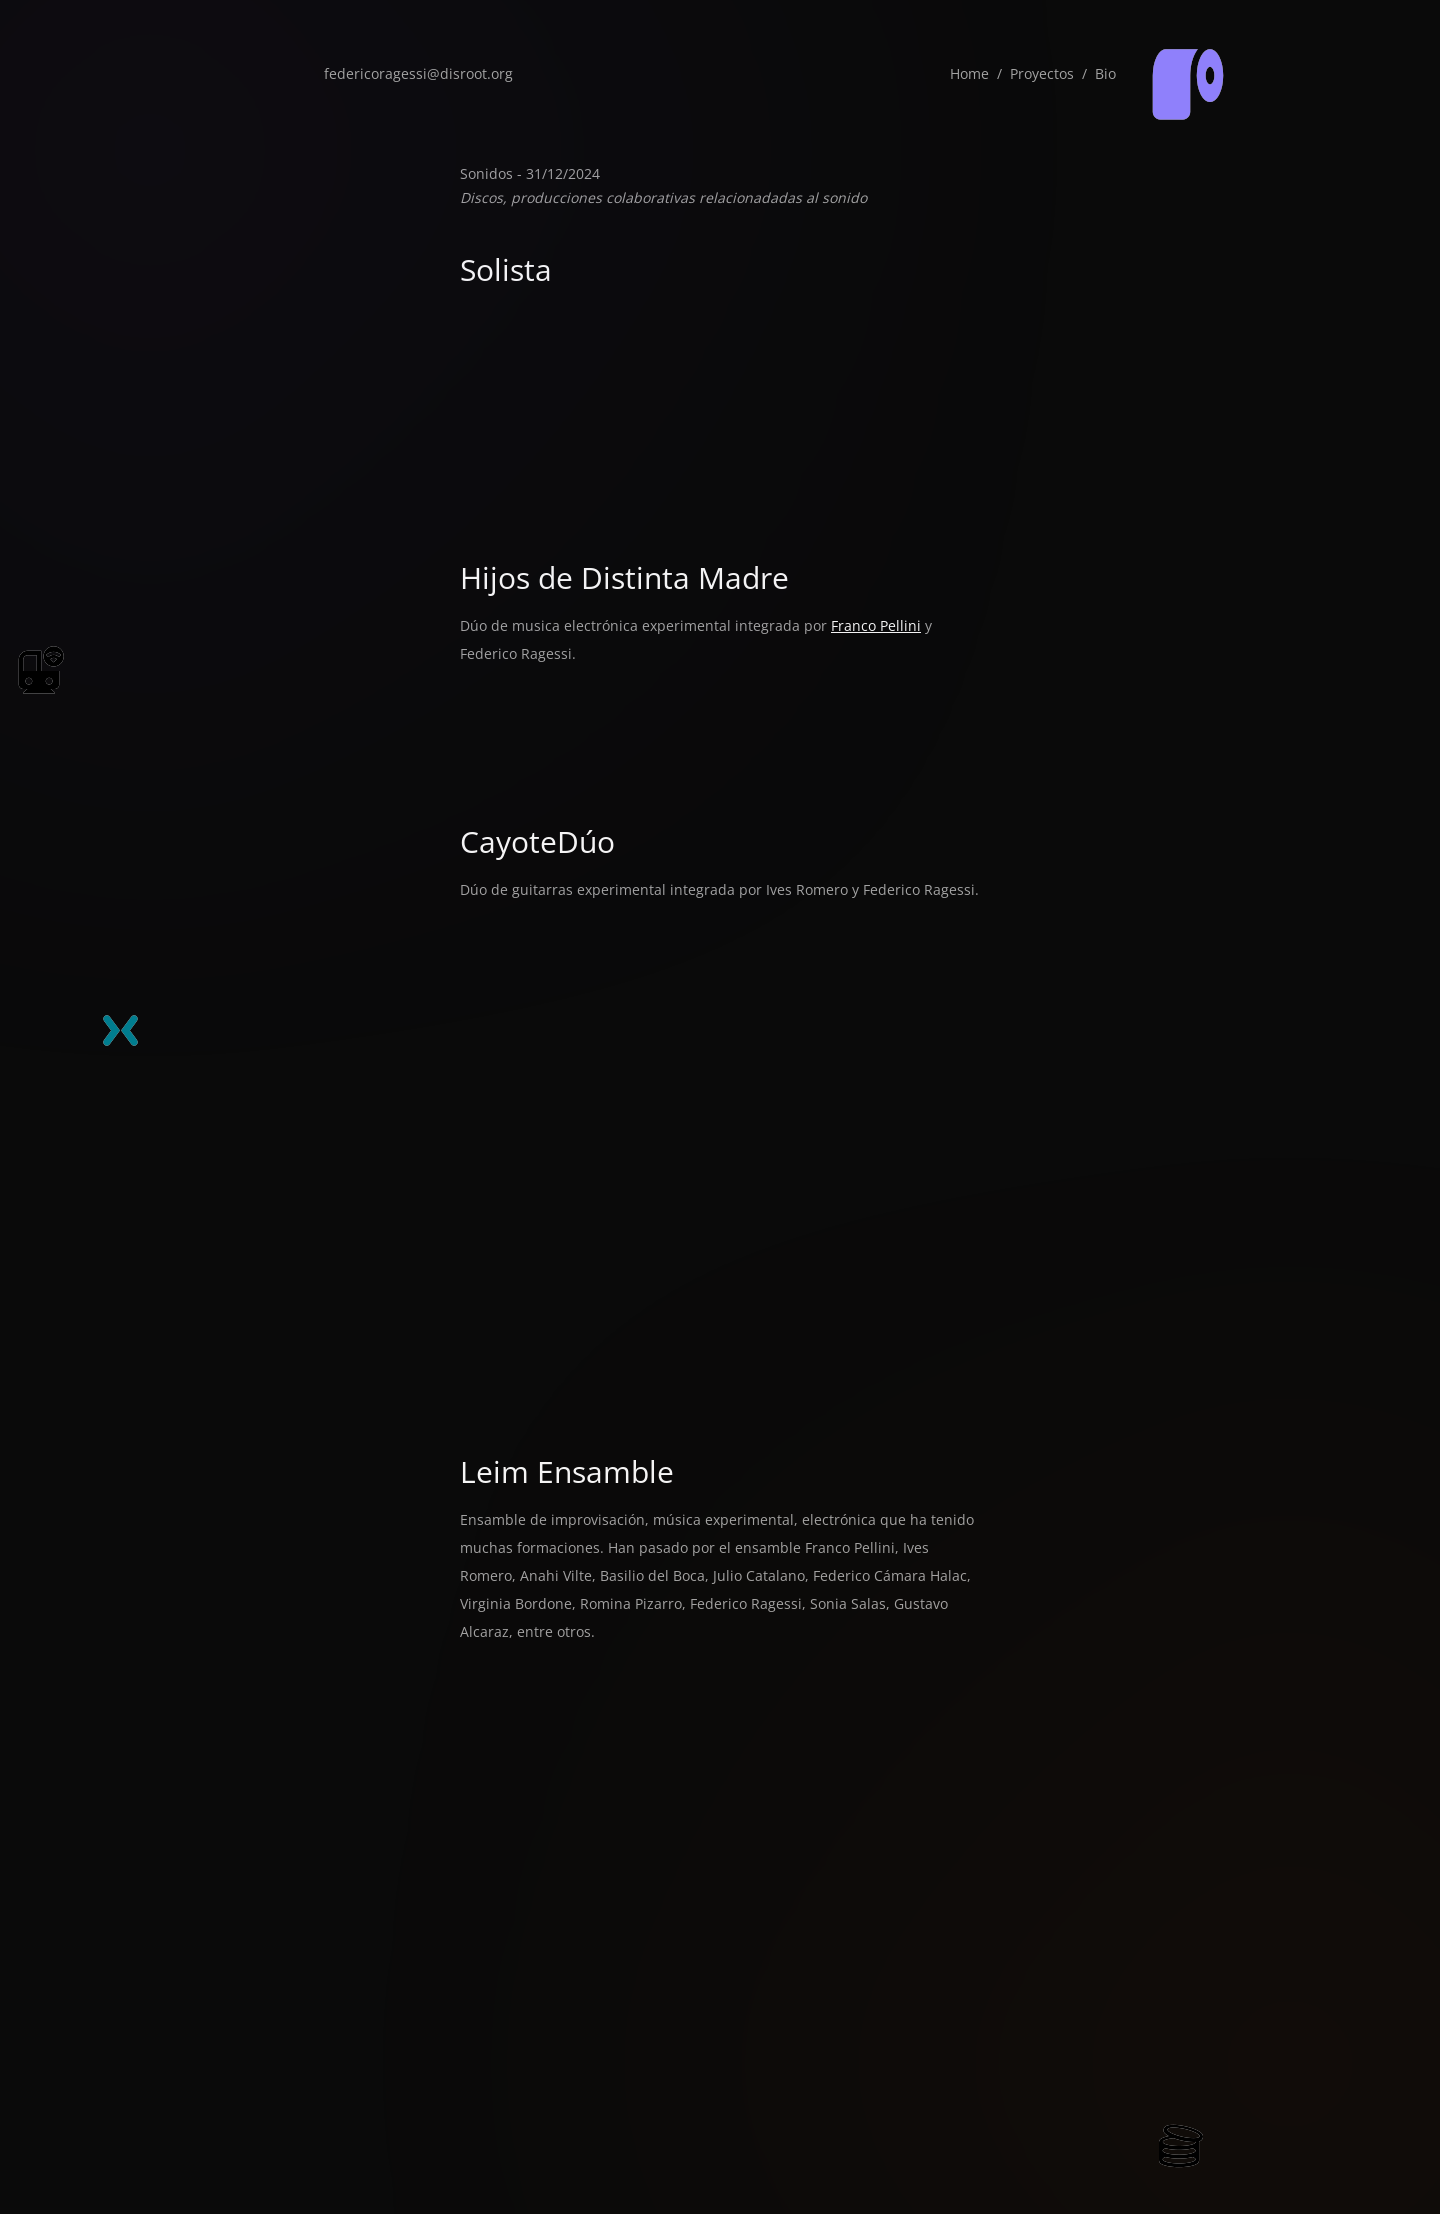 The image size is (1440, 2214). What do you see at coordinates (39, 671) in the screenshot?
I see `indicates wifi availability on subway or transit` at bounding box center [39, 671].